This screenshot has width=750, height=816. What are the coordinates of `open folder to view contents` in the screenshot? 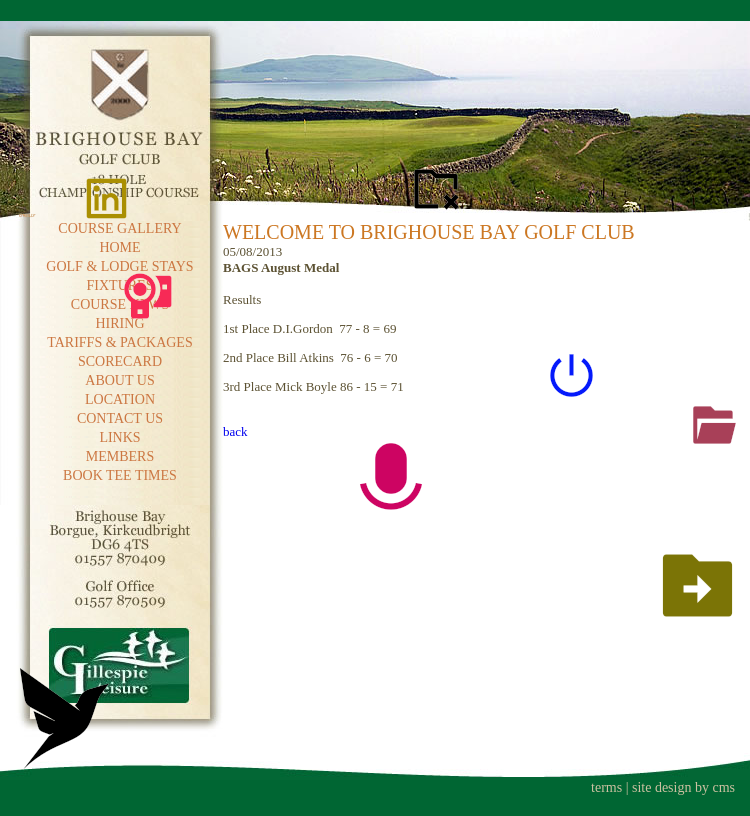 It's located at (714, 425).